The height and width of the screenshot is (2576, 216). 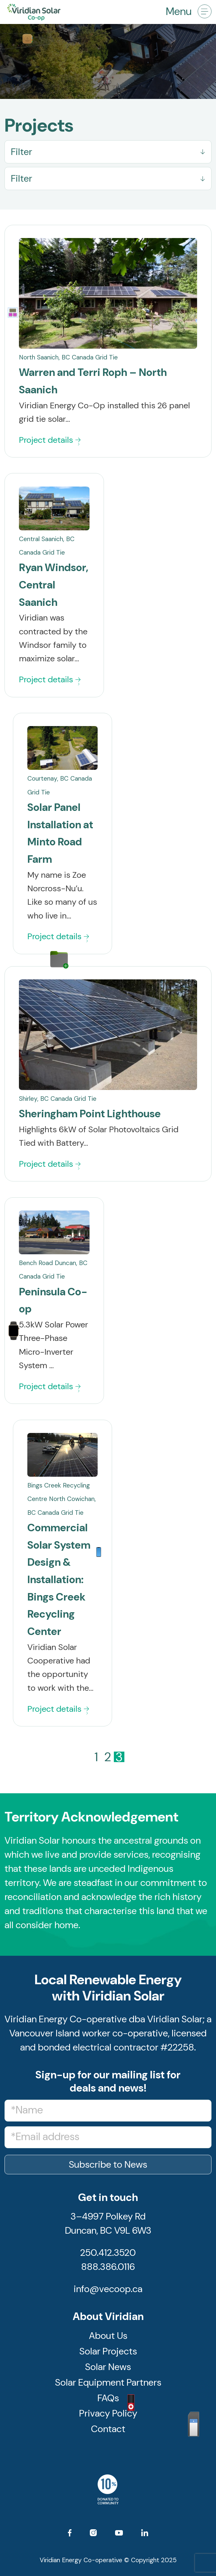 What do you see at coordinates (14, 1331) in the screenshot?
I see `apple watch series 6 device icon` at bounding box center [14, 1331].